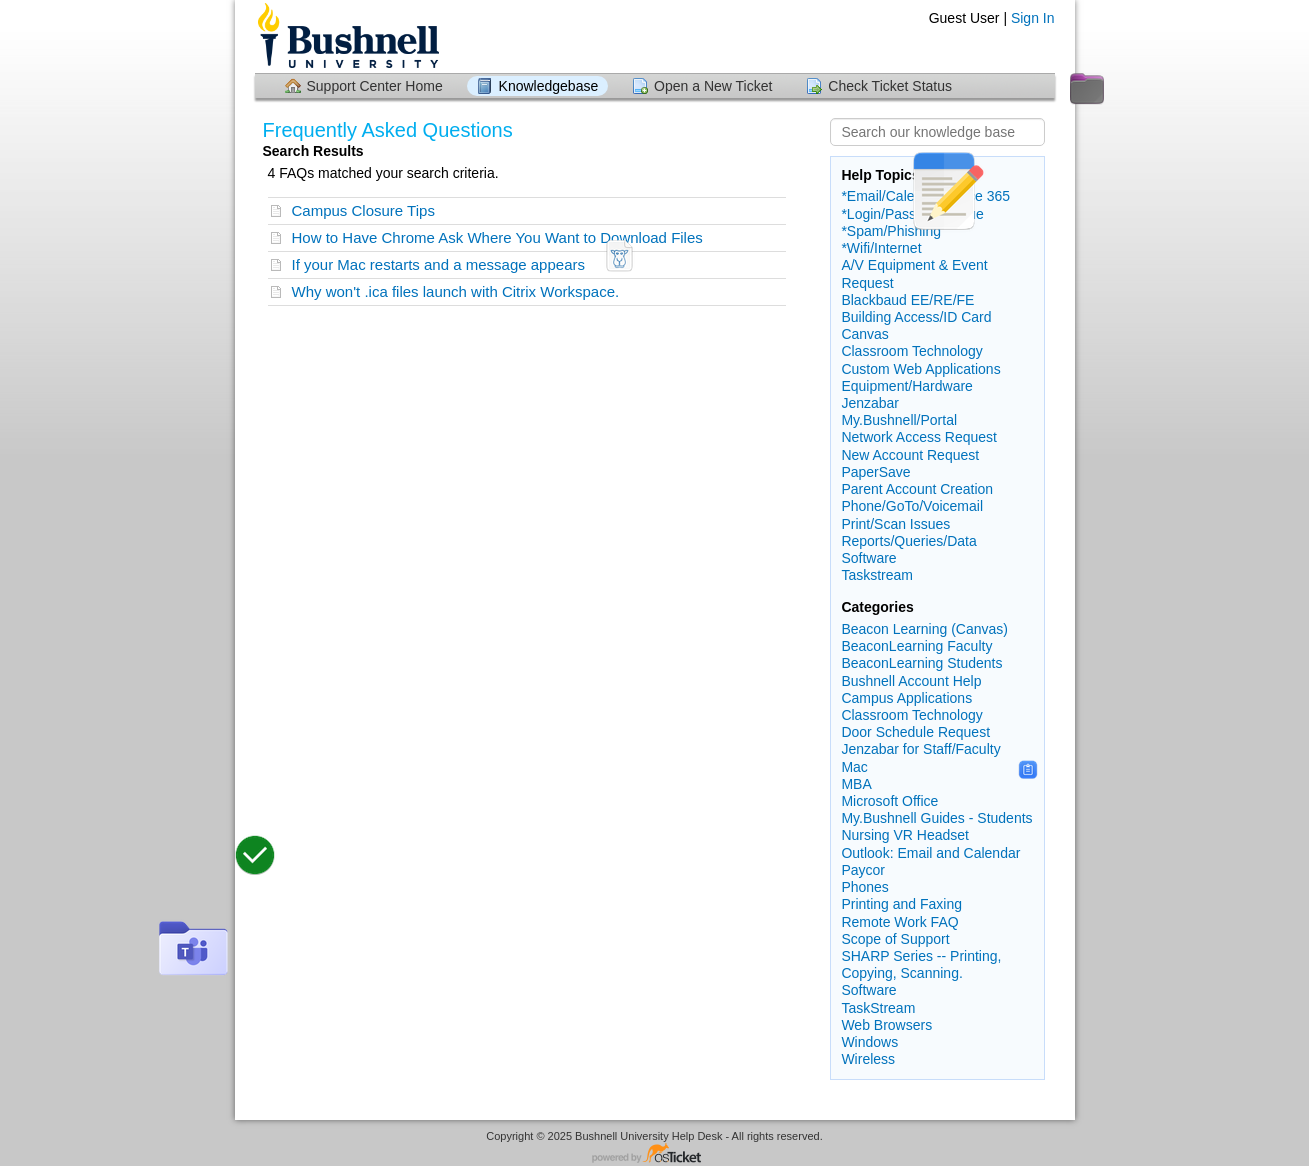 This screenshot has height=1166, width=1309. I want to click on open the text editor application, so click(944, 191).